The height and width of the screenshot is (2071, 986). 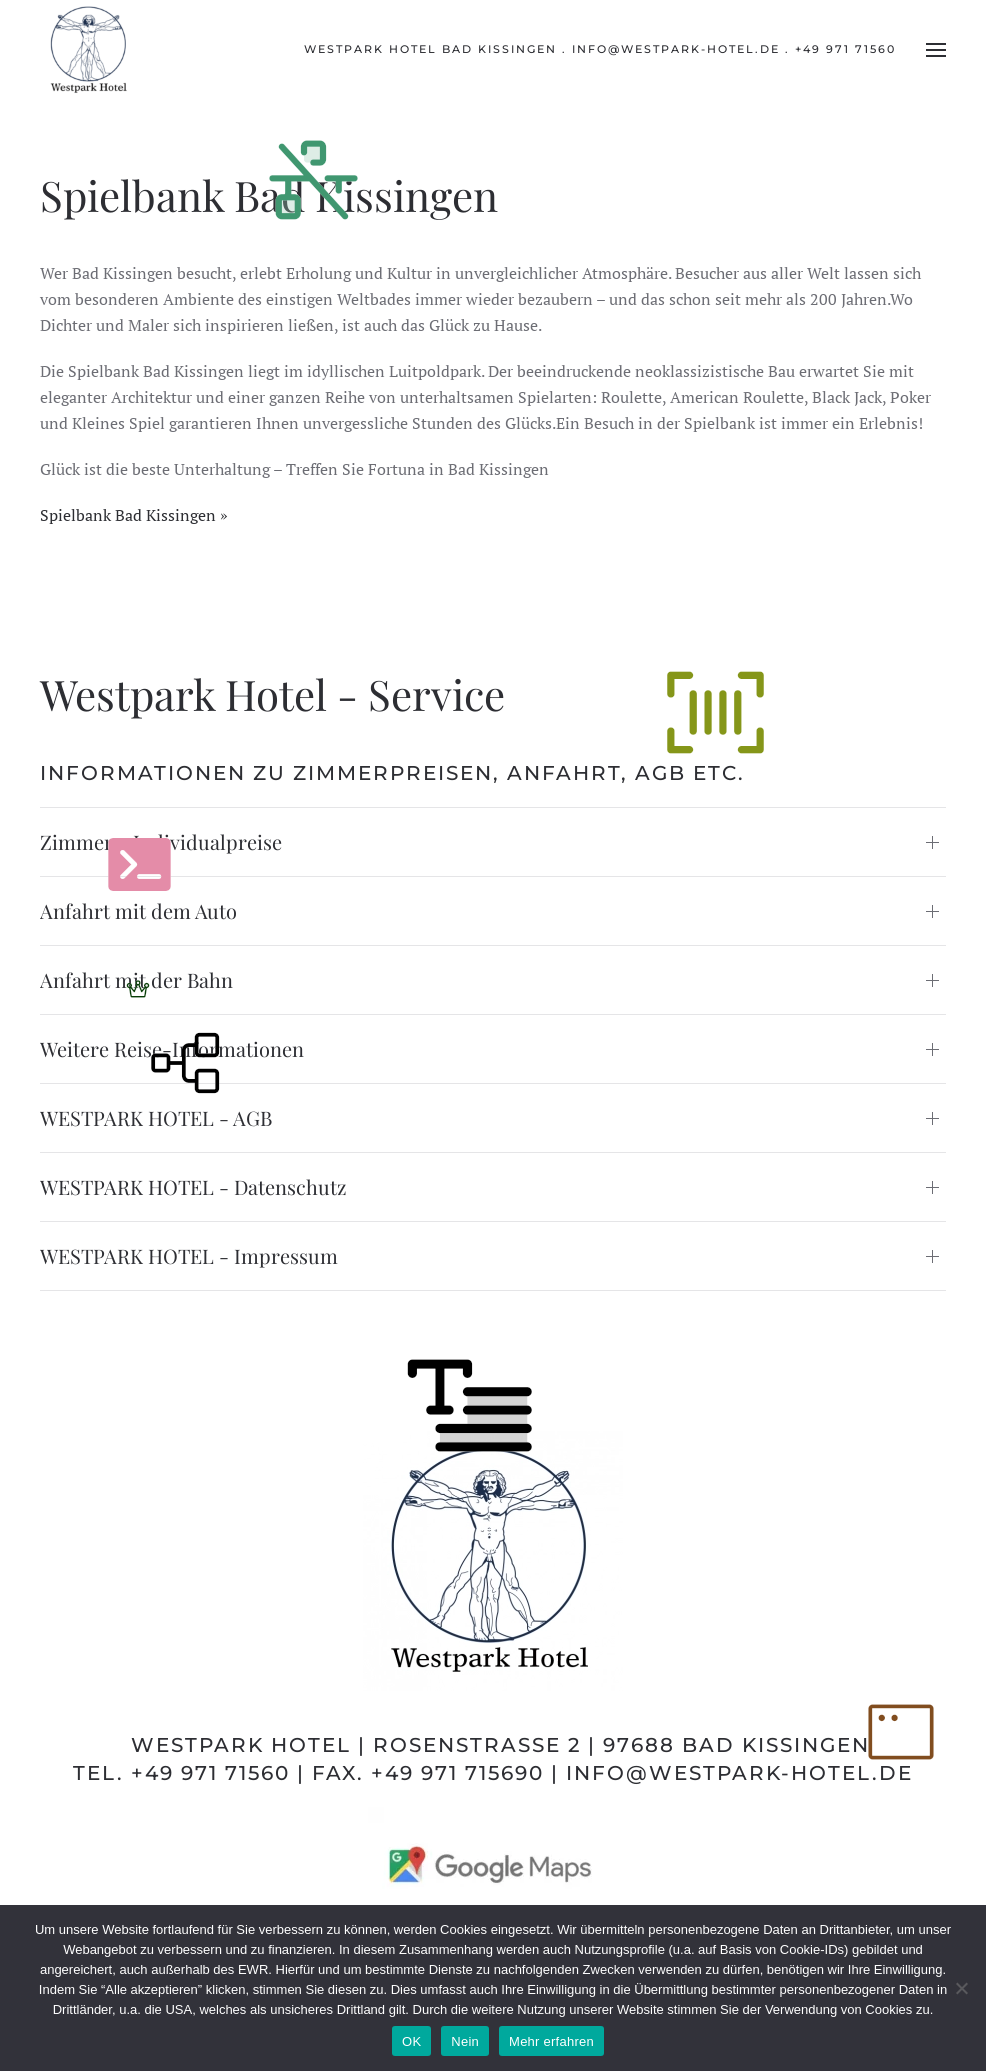 What do you see at coordinates (189, 1063) in the screenshot?
I see `view hierarchical structure or organization` at bounding box center [189, 1063].